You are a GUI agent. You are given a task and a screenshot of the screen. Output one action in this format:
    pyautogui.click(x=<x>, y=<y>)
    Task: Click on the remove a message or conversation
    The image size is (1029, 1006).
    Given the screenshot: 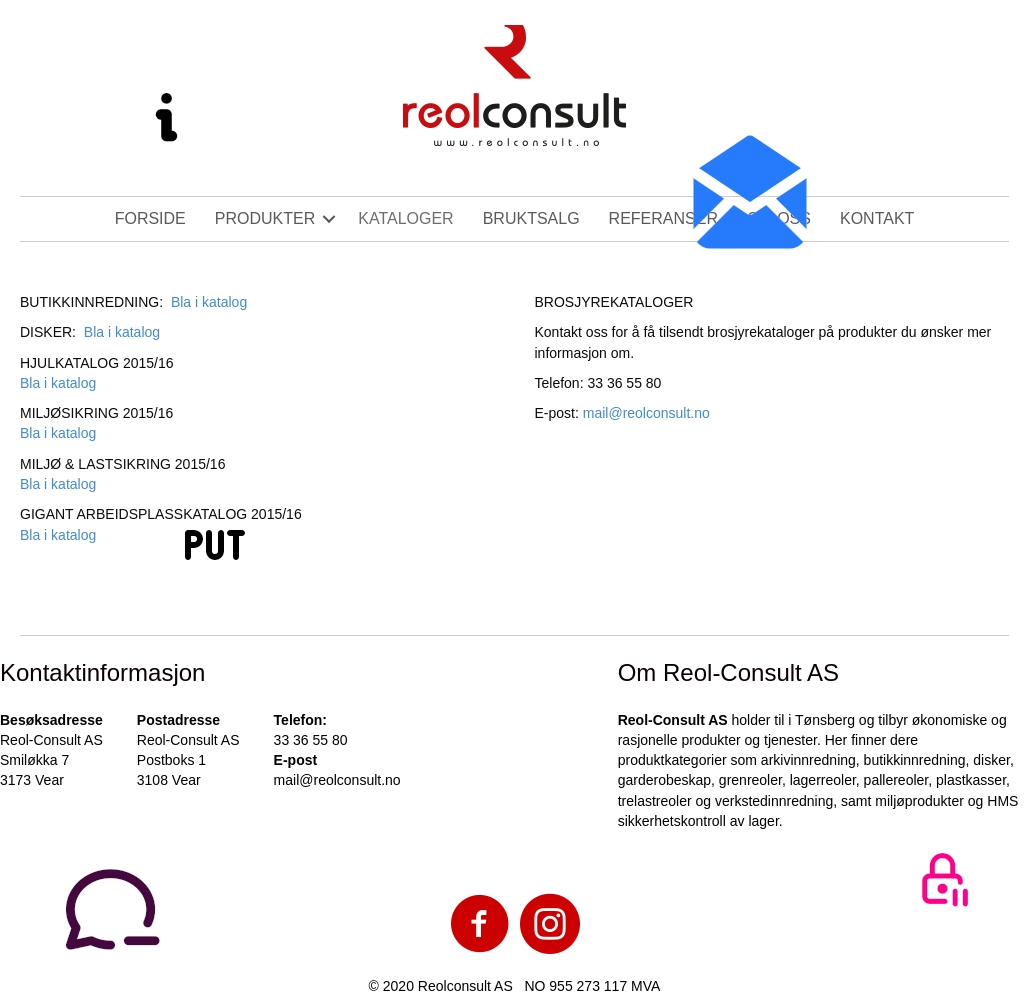 What is the action you would take?
    pyautogui.click(x=110, y=909)
    